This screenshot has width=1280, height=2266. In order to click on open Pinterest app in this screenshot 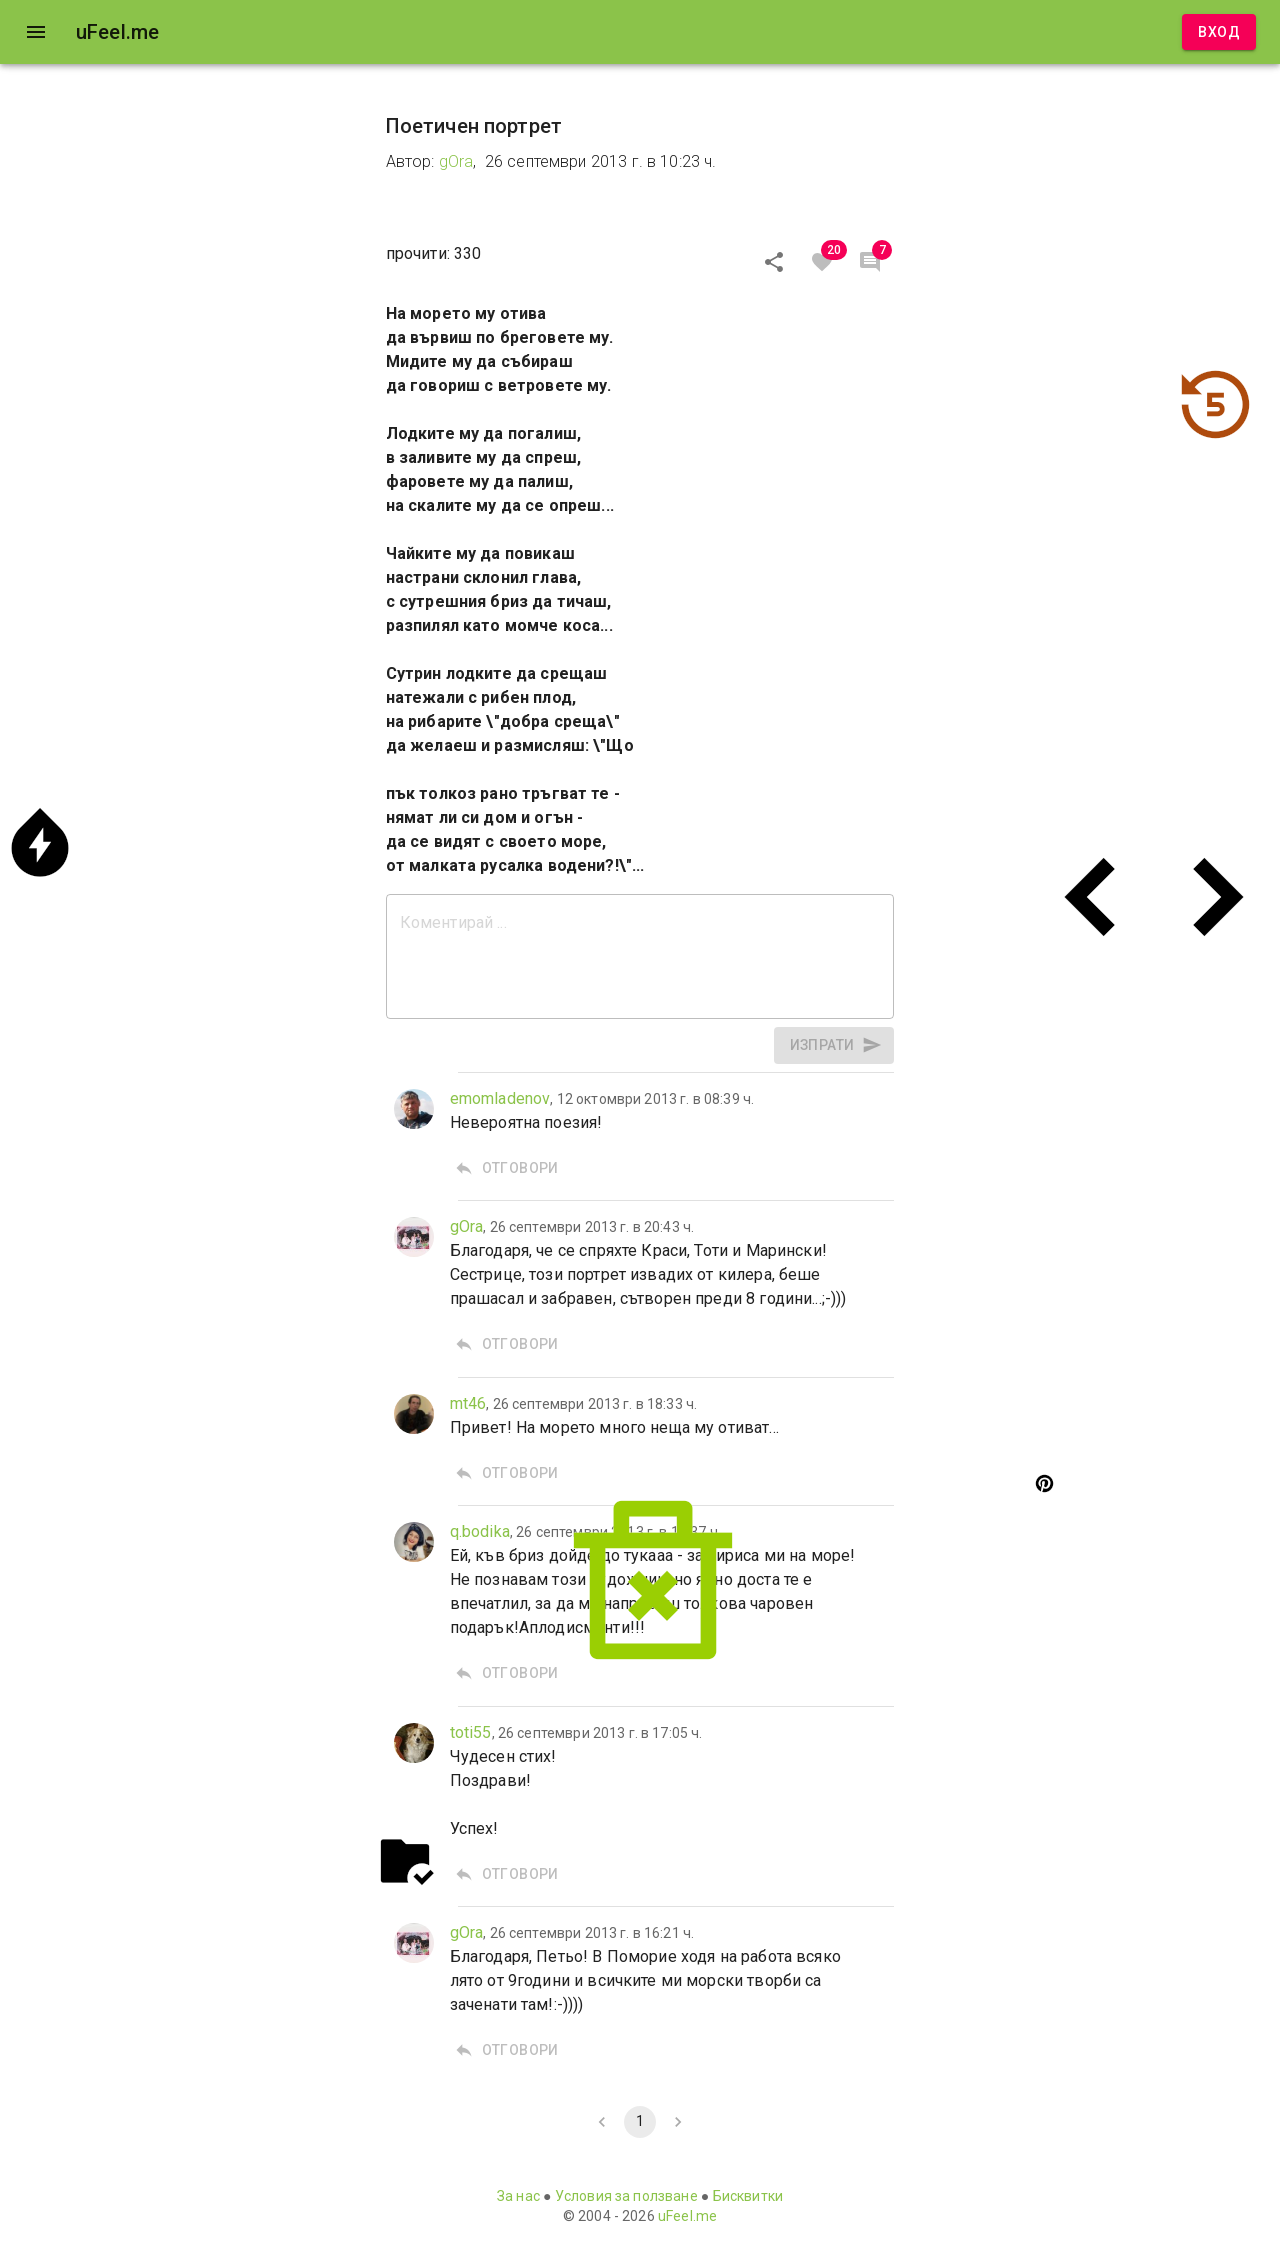, I will do `click(1044, 1483)`.